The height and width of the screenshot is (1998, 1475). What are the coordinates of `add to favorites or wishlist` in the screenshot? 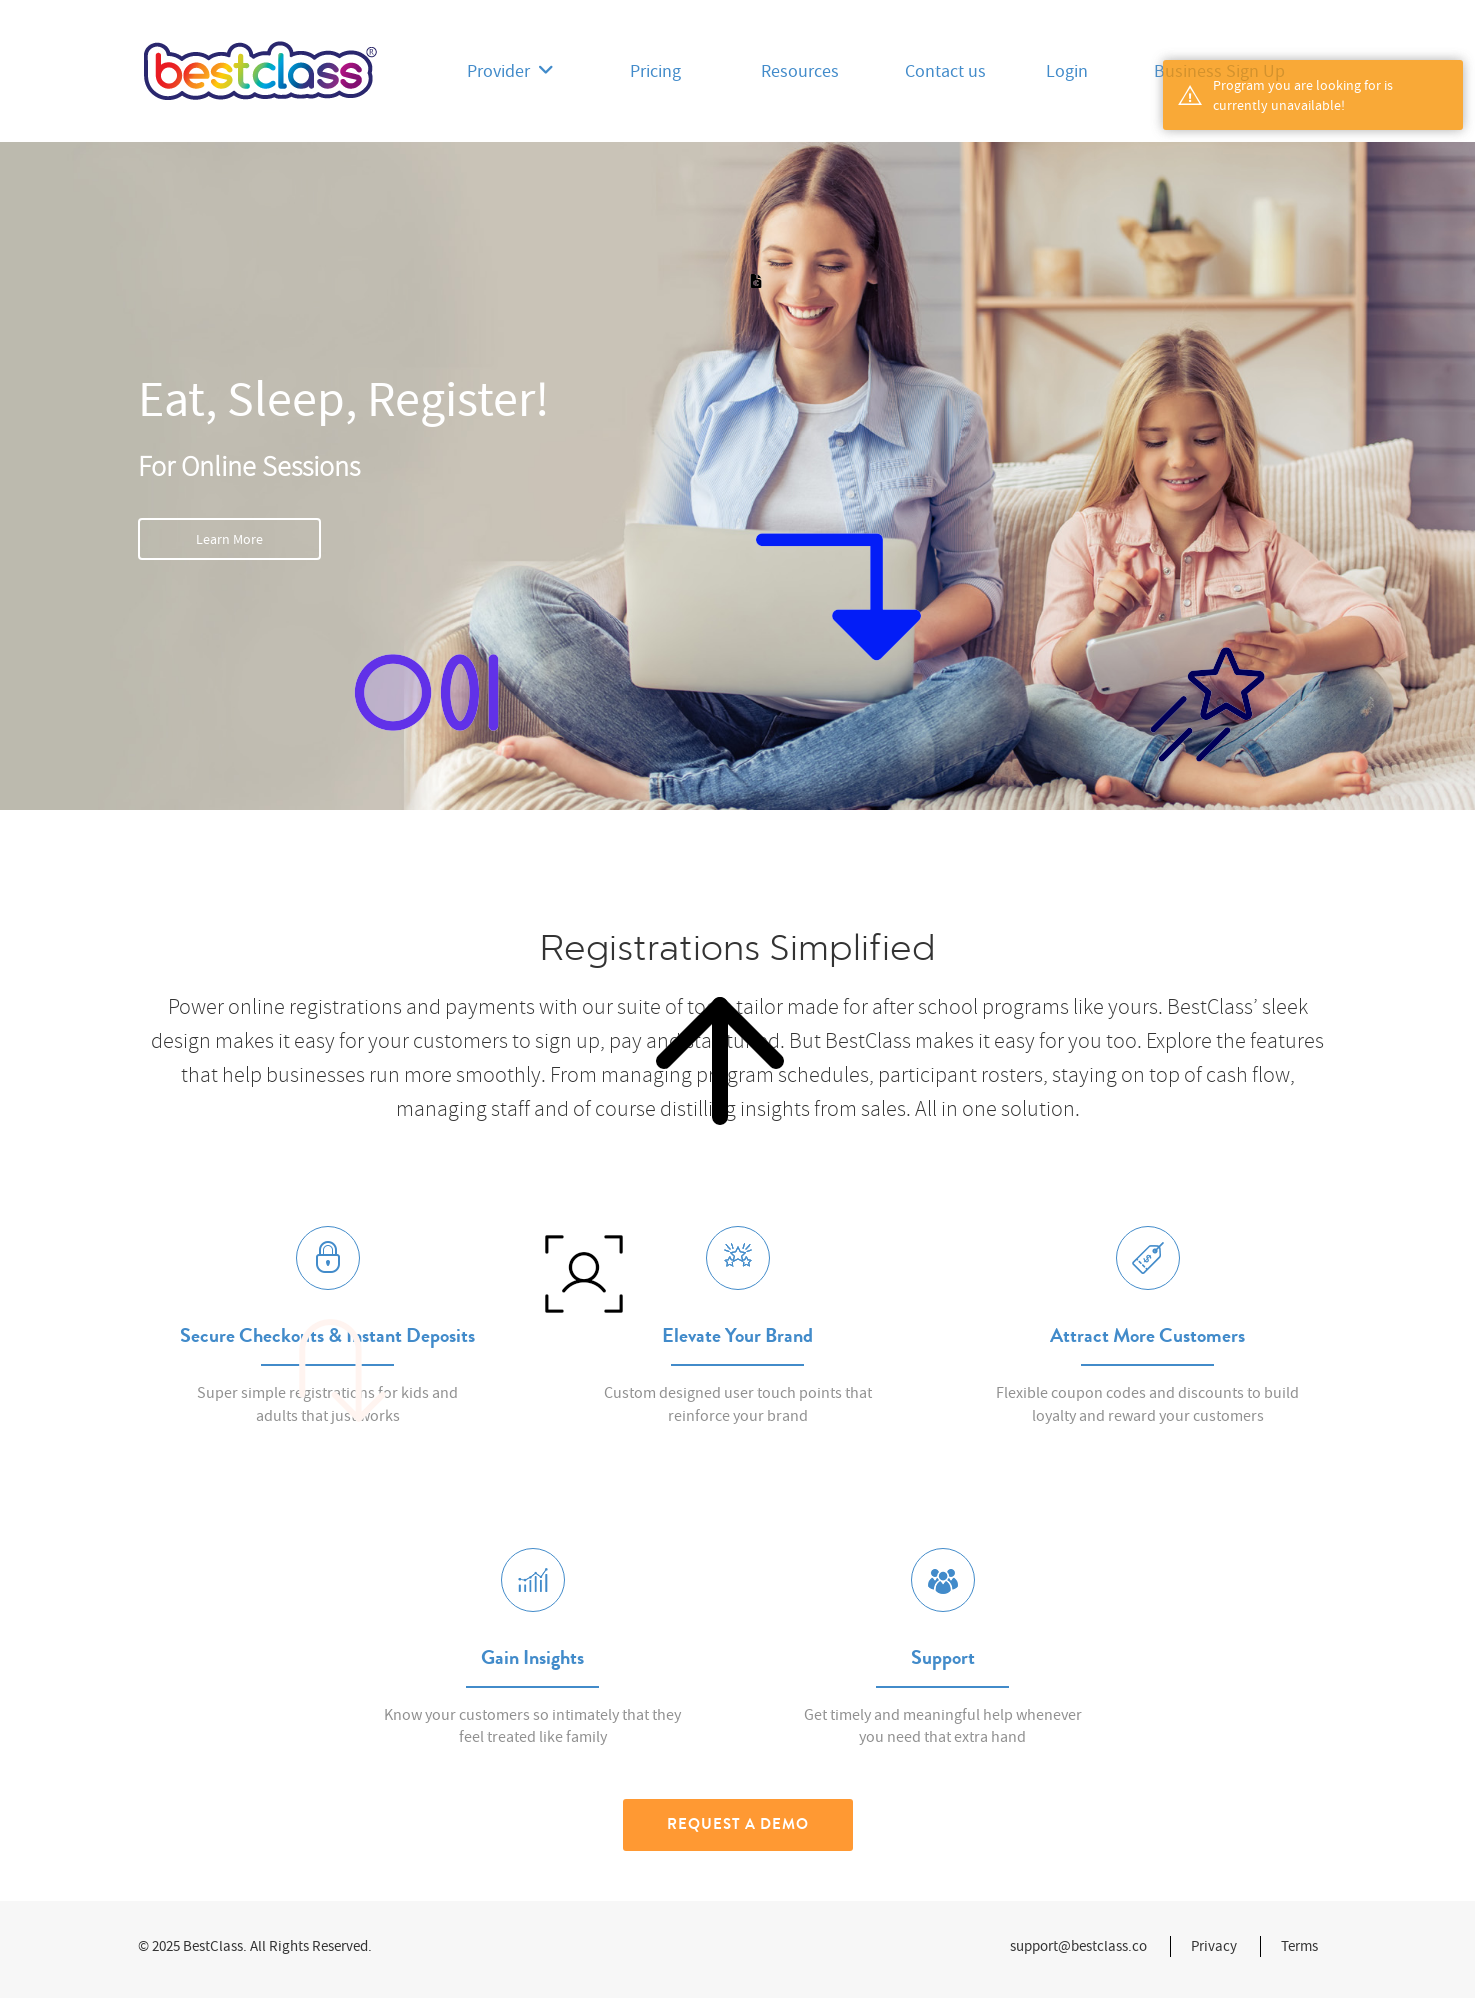 It's located at (1207, 704).